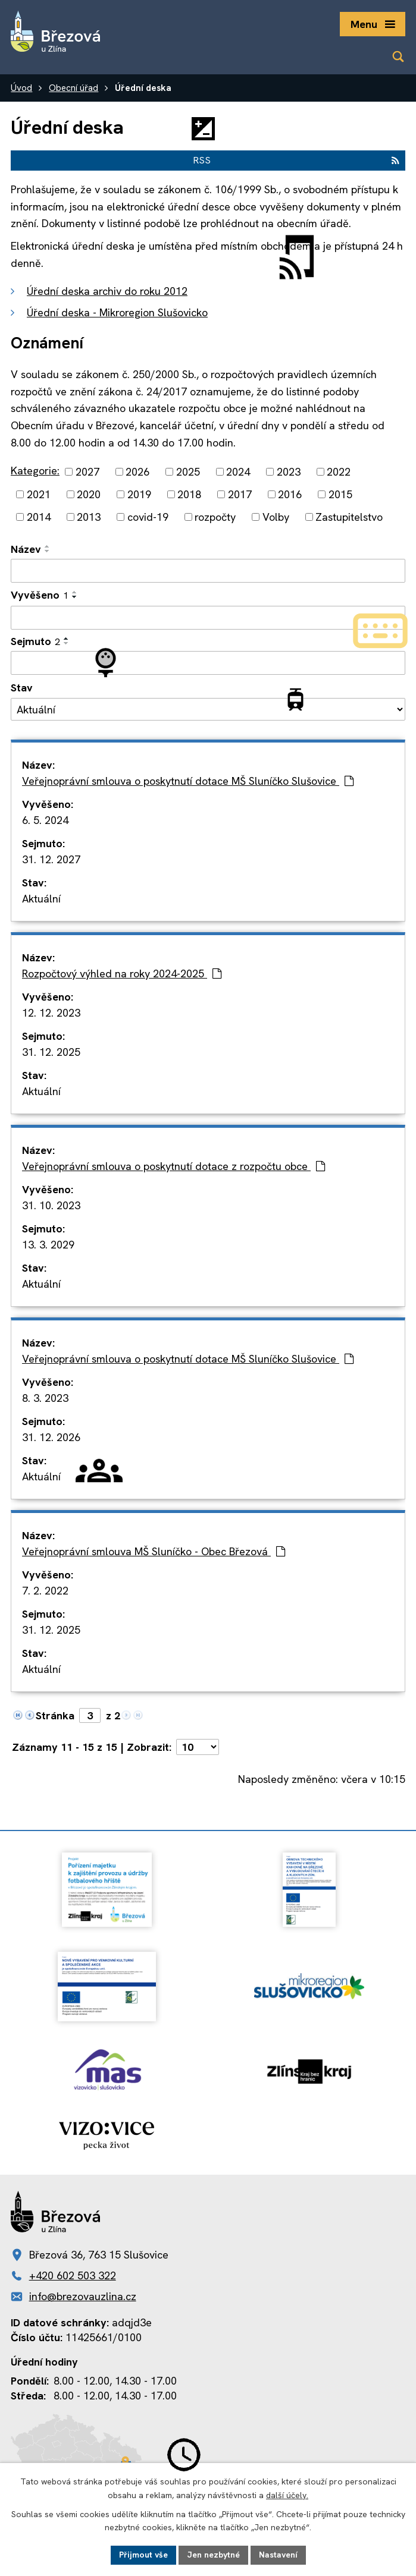  What do you see at coordinates (99, 1470) in the screenshot?
I see `view or manage groups` at bounding box center [99, 1470].